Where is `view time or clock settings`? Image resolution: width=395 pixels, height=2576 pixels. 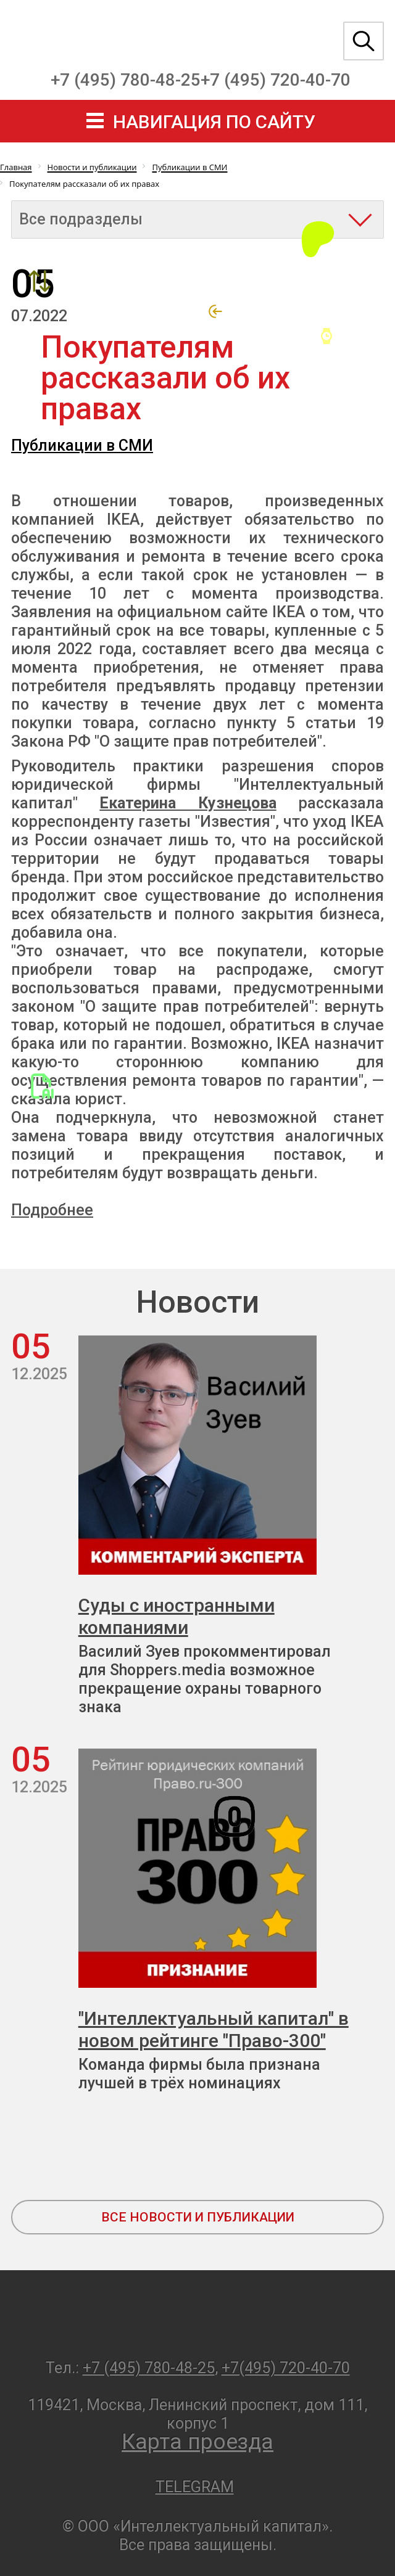 view time or clock settings is located at coordinates (326, 336).